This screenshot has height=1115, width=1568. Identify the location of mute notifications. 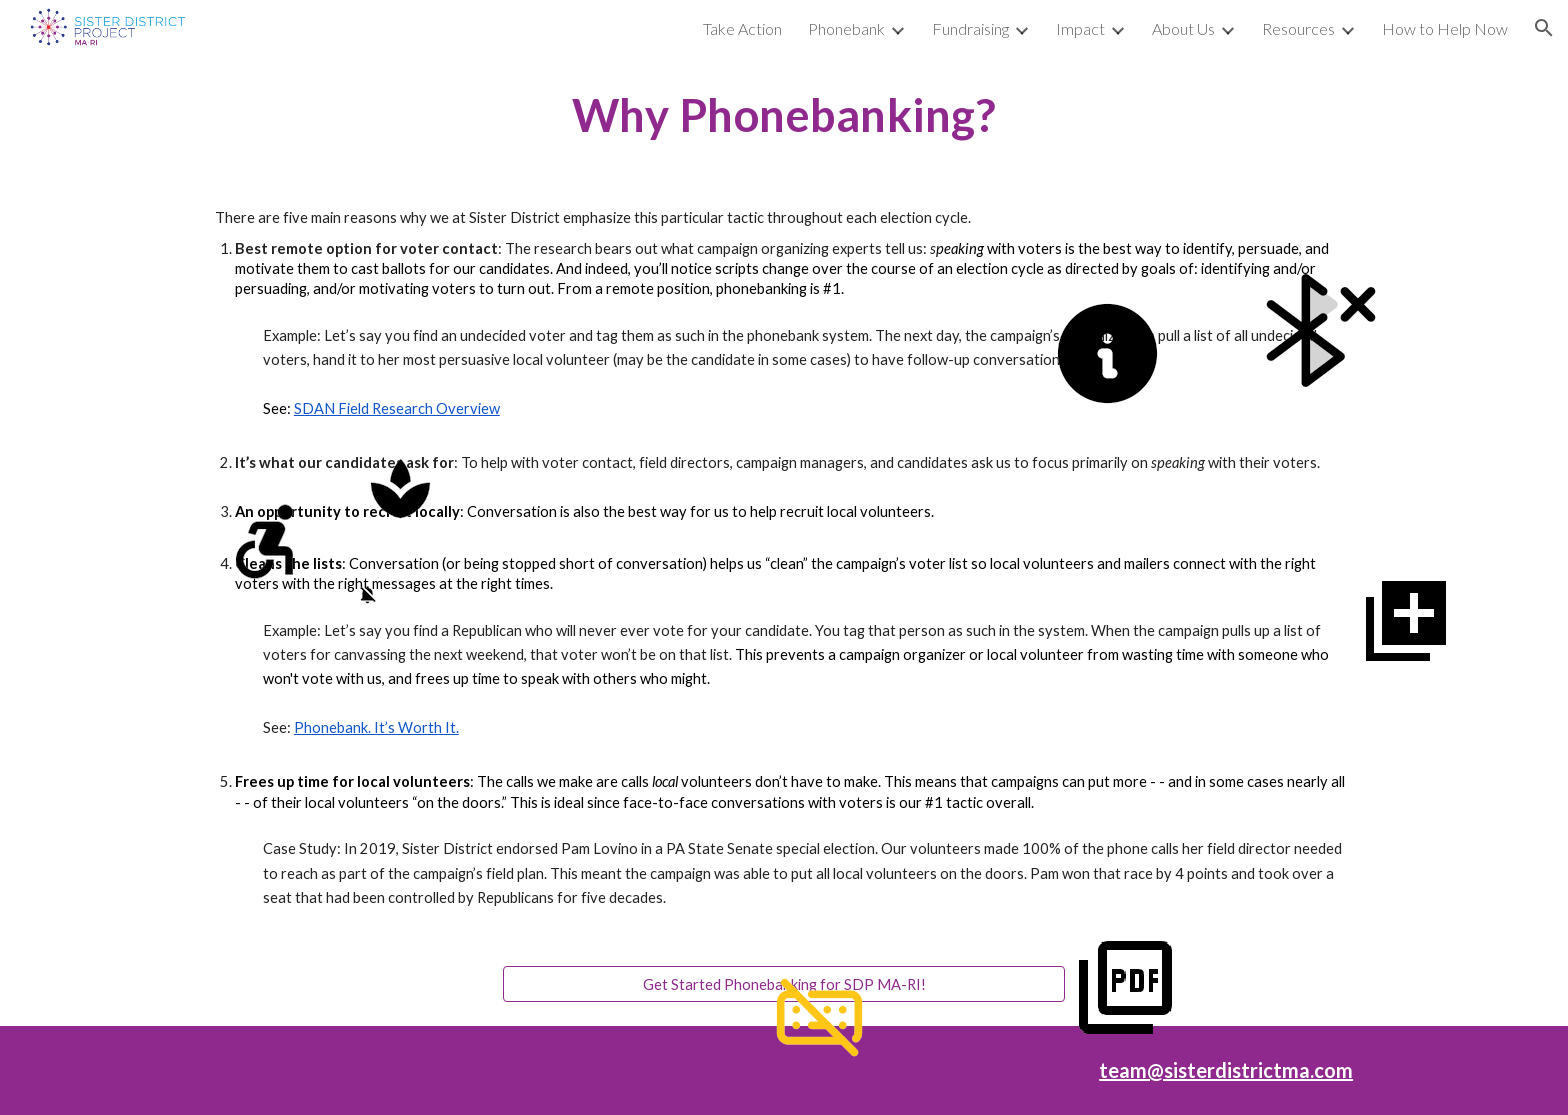
(367, 594).